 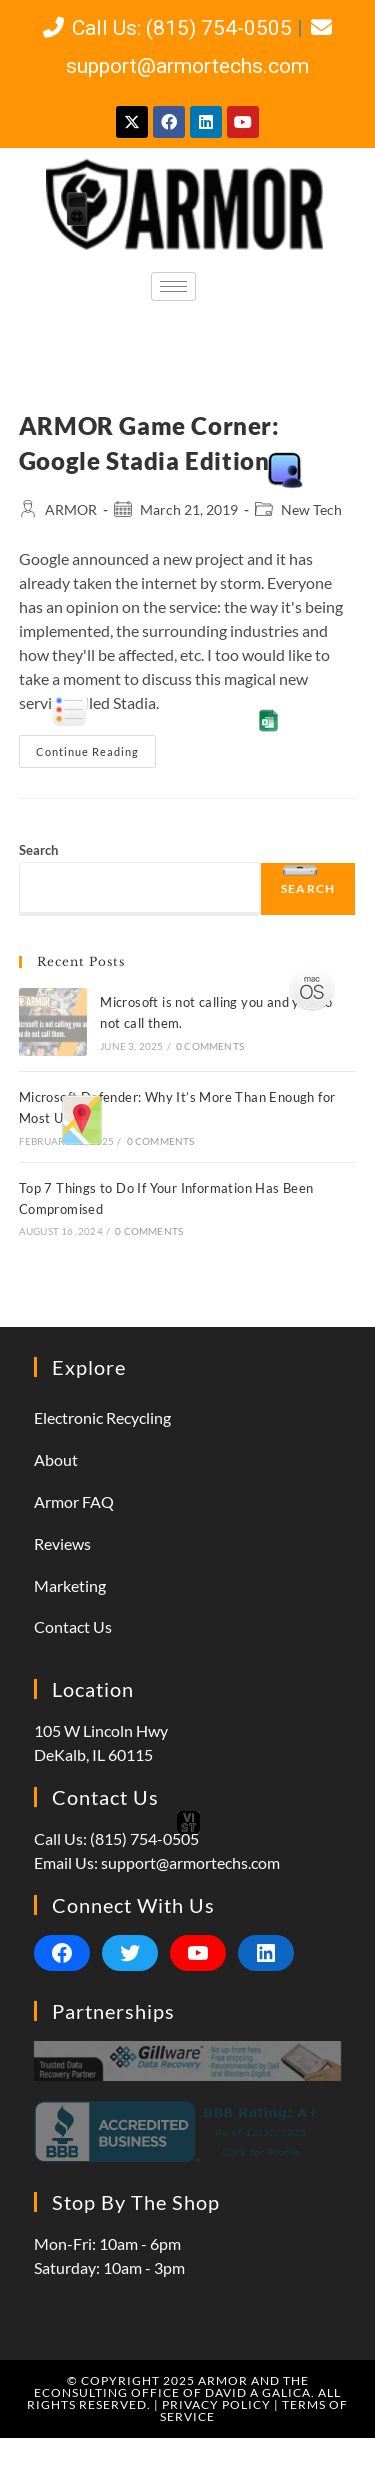 What do you see at coordinates (69, 709) in the screenshot?
I see `open the reminders app` at bounding box center [69, 709].